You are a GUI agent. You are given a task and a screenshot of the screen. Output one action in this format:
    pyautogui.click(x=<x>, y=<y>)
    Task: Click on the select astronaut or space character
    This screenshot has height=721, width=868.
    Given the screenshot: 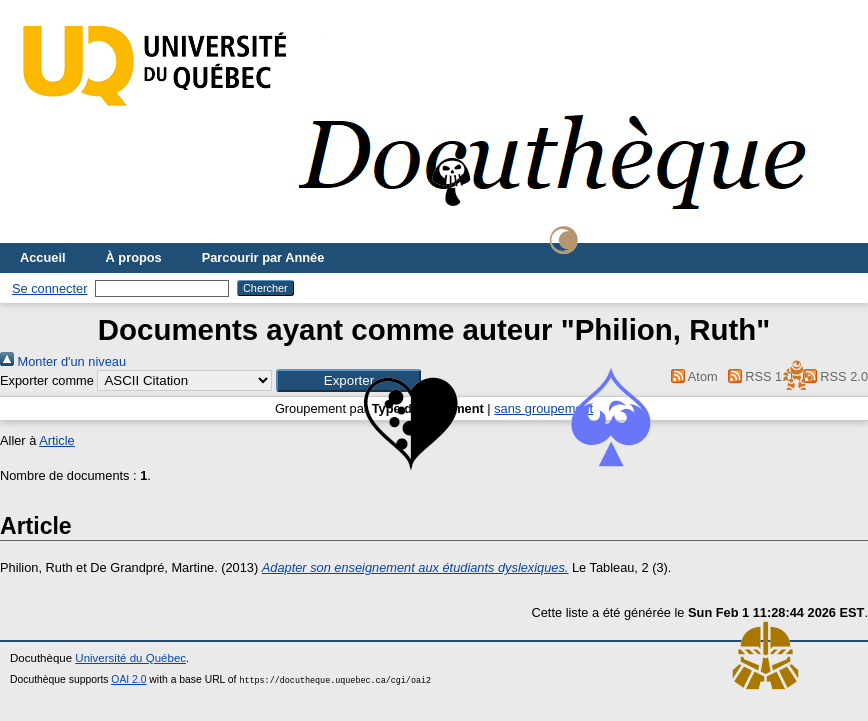 What is the action you would take?
    pyautogui.click(x=797, y=375)
    